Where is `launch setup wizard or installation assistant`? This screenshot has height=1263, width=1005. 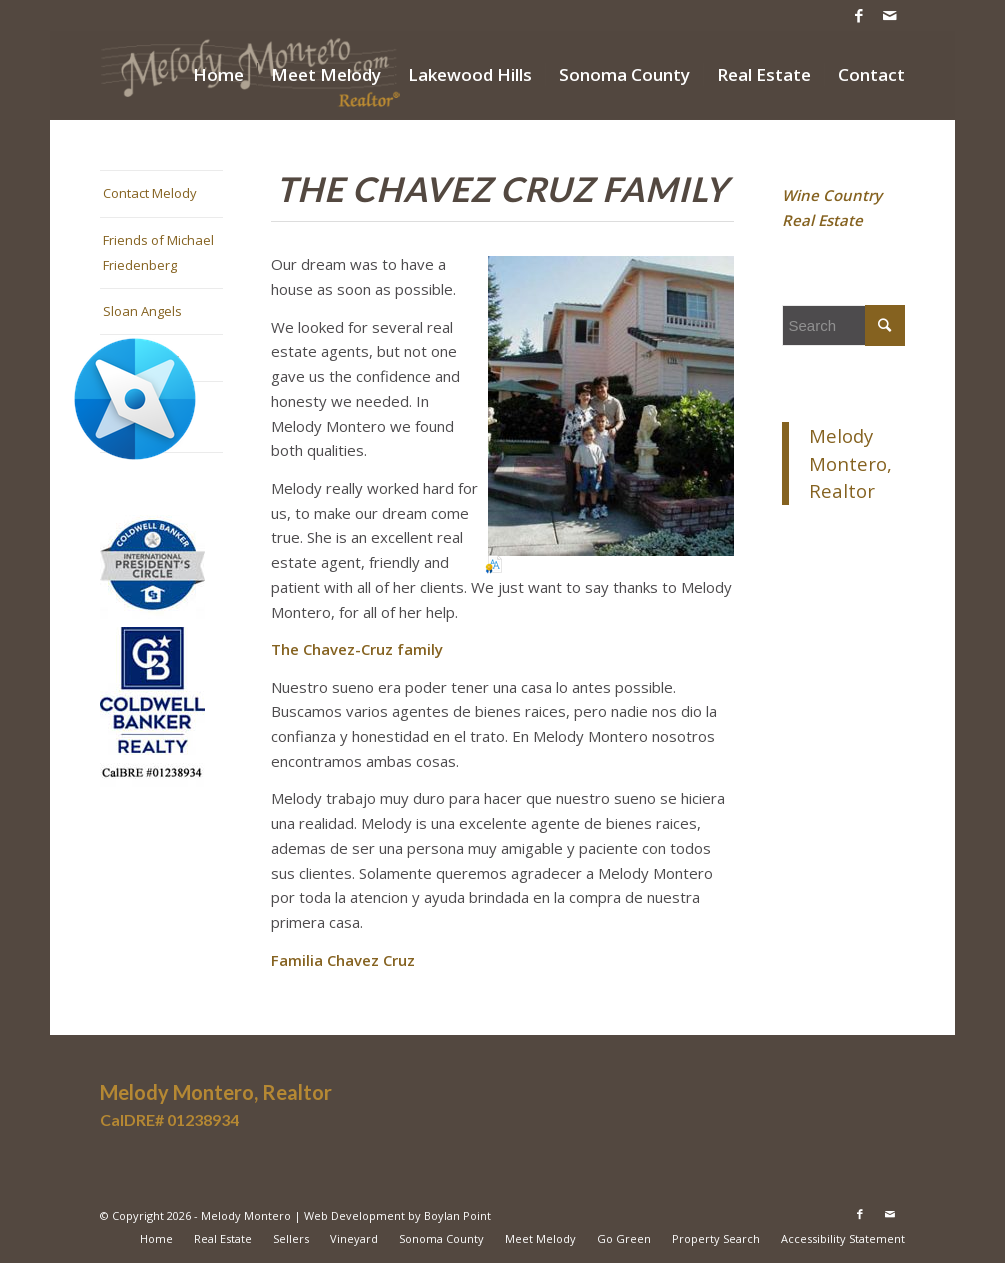 launch setup wizard or installation assistant is located at coordinates (135, 399).